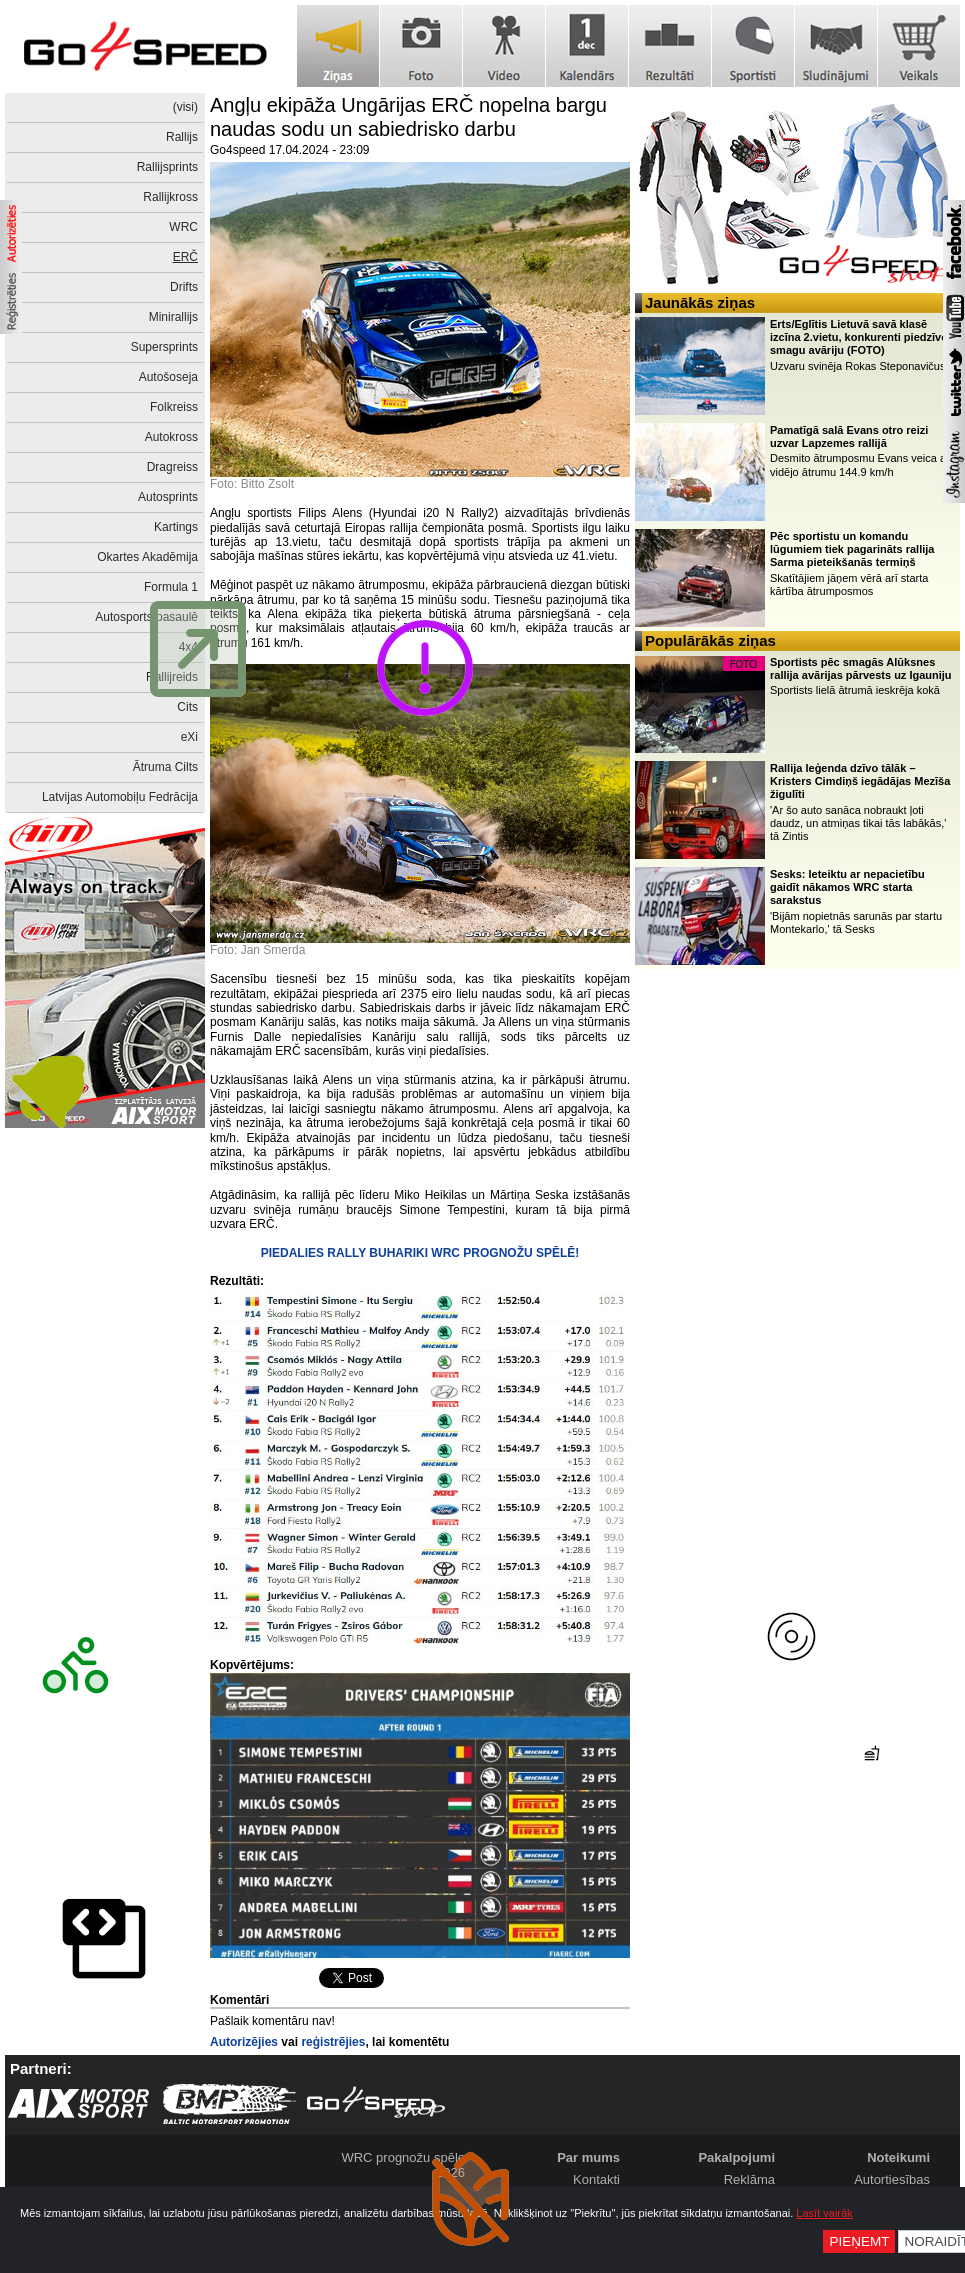 The image size is (965, 2273). What do you see at coordinates (109, 1942) in the screenshot?
I see `insert a code block` at bounding box center [109, 1942].